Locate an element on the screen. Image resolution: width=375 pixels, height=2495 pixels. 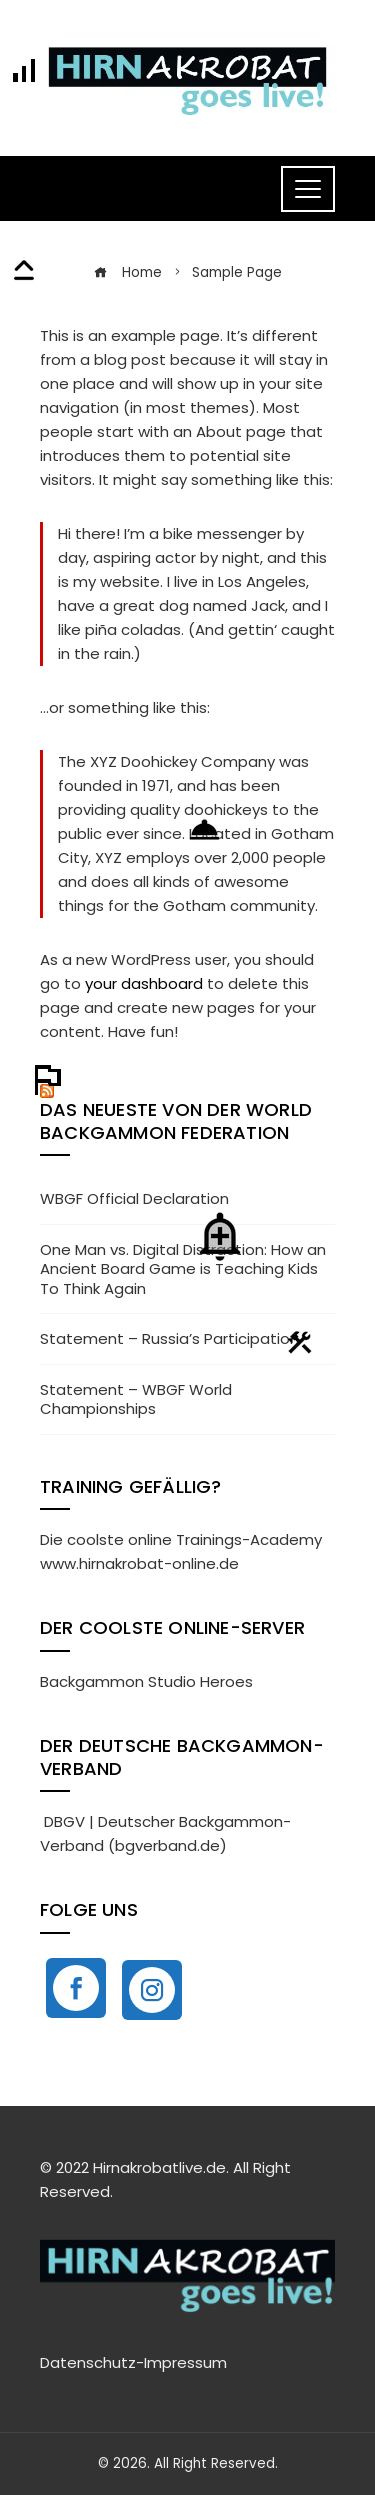
flag or mark an item for follow-up is located at coordinates (47, 1079).